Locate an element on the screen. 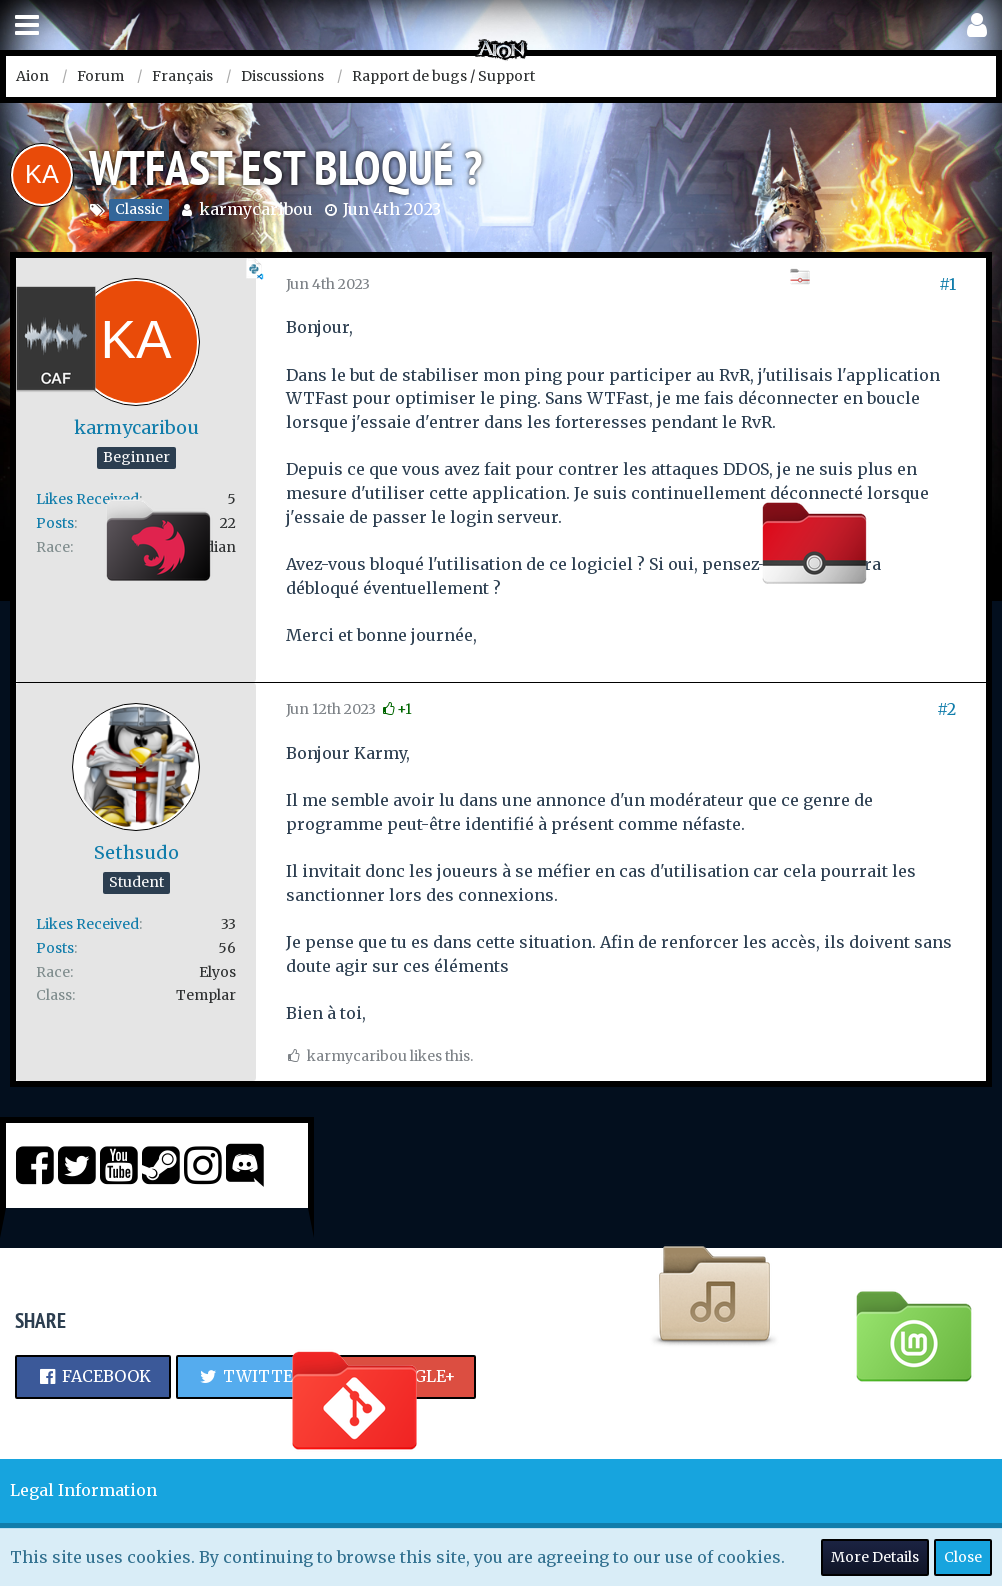 This screenshot has height=1586, width=1002. open pokémon premier ball themed folder is located at coordinates (800, 277).